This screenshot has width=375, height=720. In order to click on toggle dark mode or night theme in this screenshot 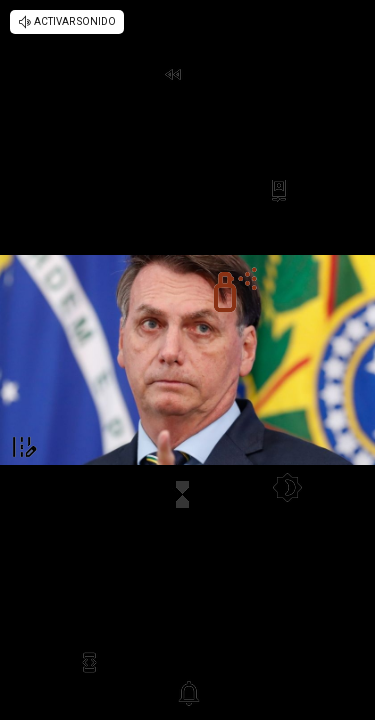, I will do `click(287, 487)`.